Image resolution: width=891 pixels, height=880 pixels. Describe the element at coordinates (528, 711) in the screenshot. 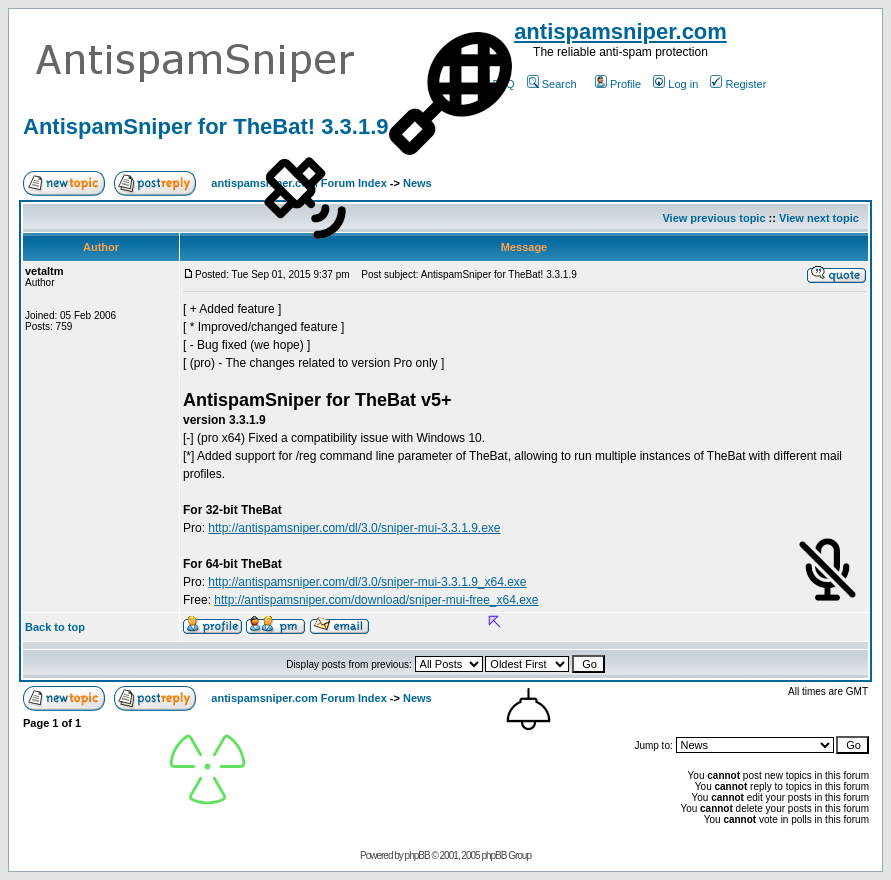

I see `toggle pendant light on/off` at that location.